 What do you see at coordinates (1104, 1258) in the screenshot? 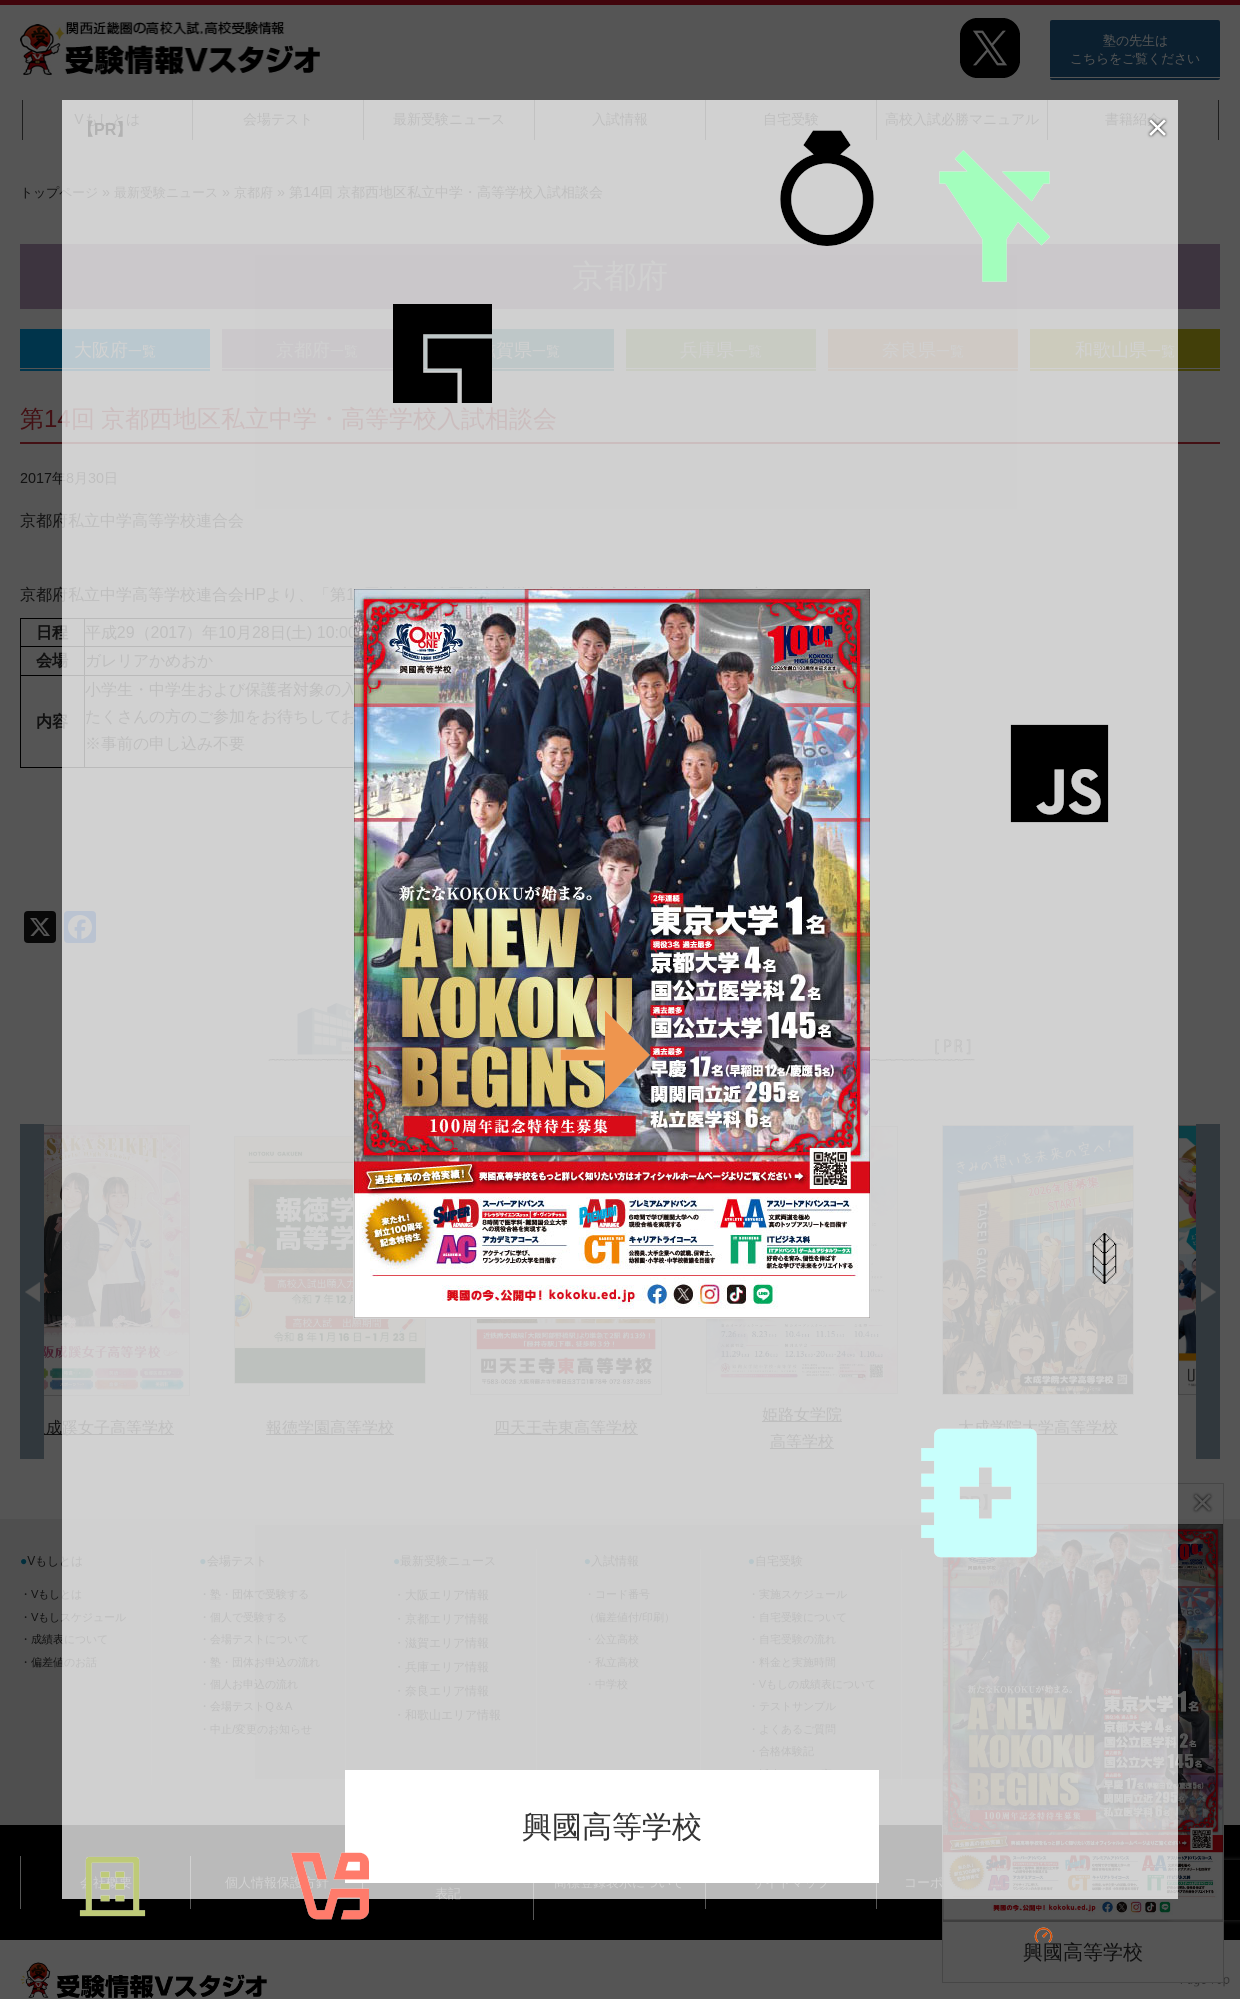
I see `folium mapping library logo` at bounding box center [1104, 1258].